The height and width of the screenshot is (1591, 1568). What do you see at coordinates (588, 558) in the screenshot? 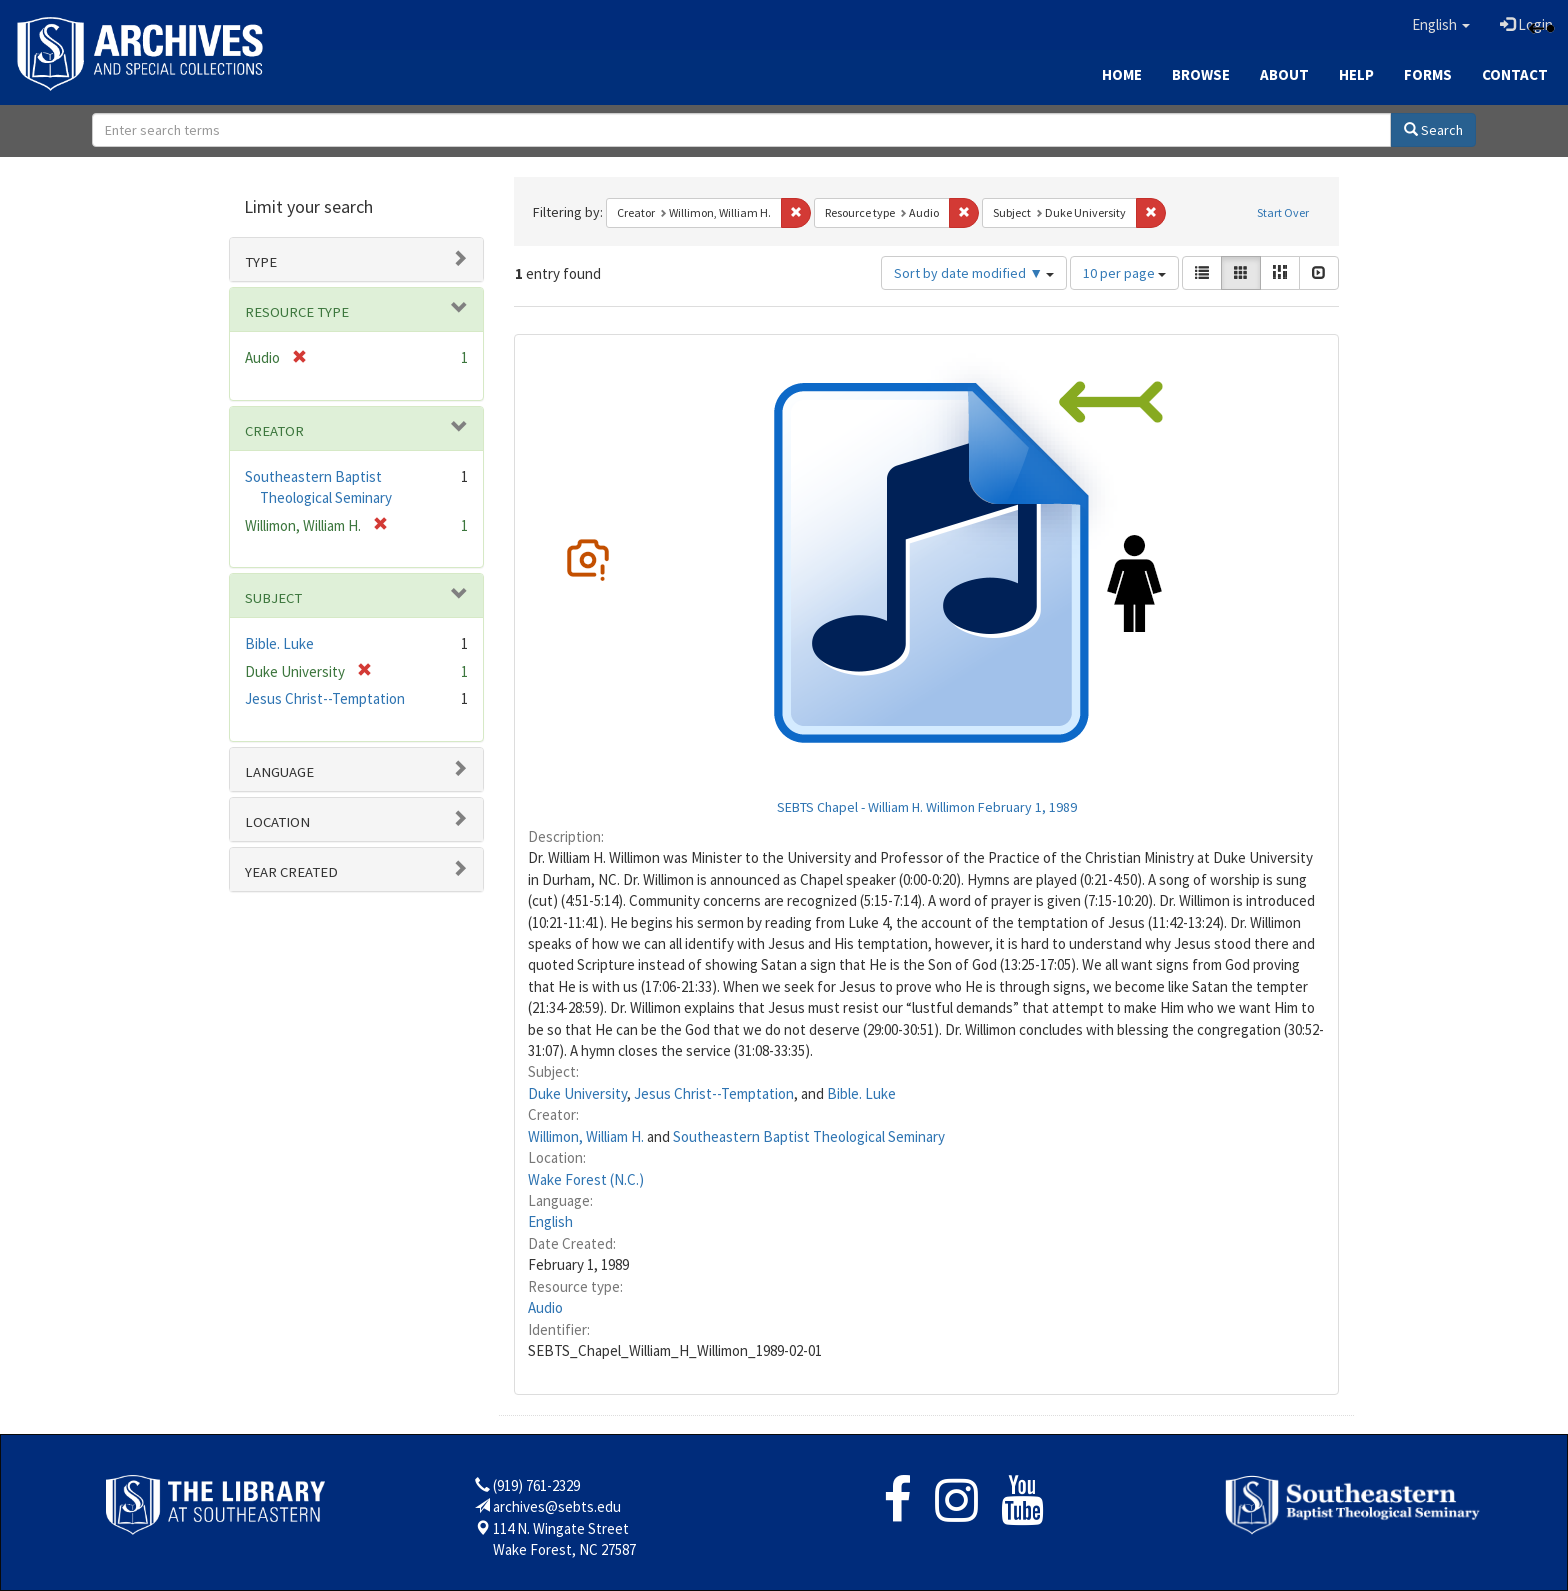
I see `camera error or malfunction alert` at bounding box center [588, 558].